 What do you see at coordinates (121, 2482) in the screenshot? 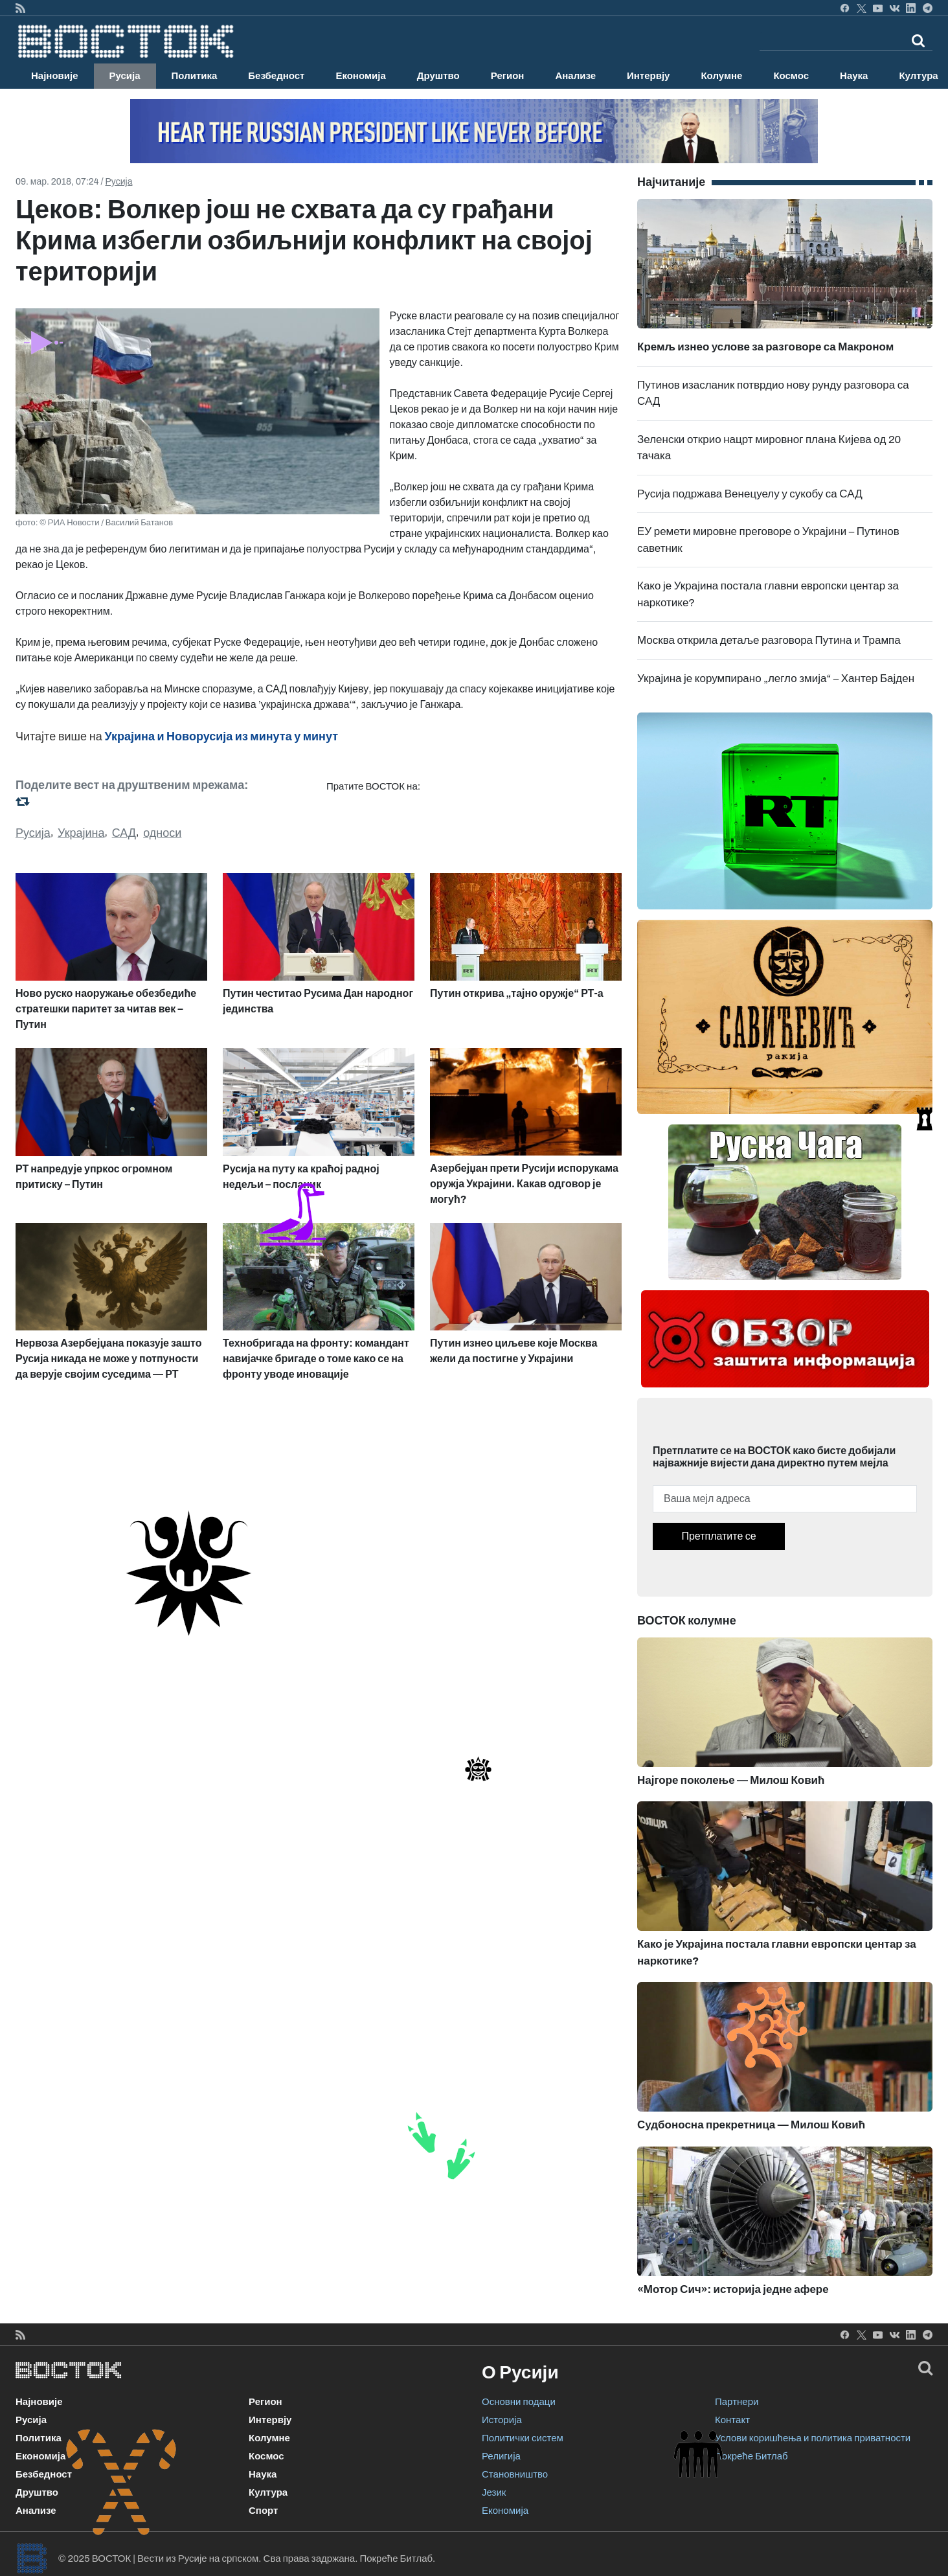
I see `holiday or christmas-themed content` at bounding box center [121, 2482].